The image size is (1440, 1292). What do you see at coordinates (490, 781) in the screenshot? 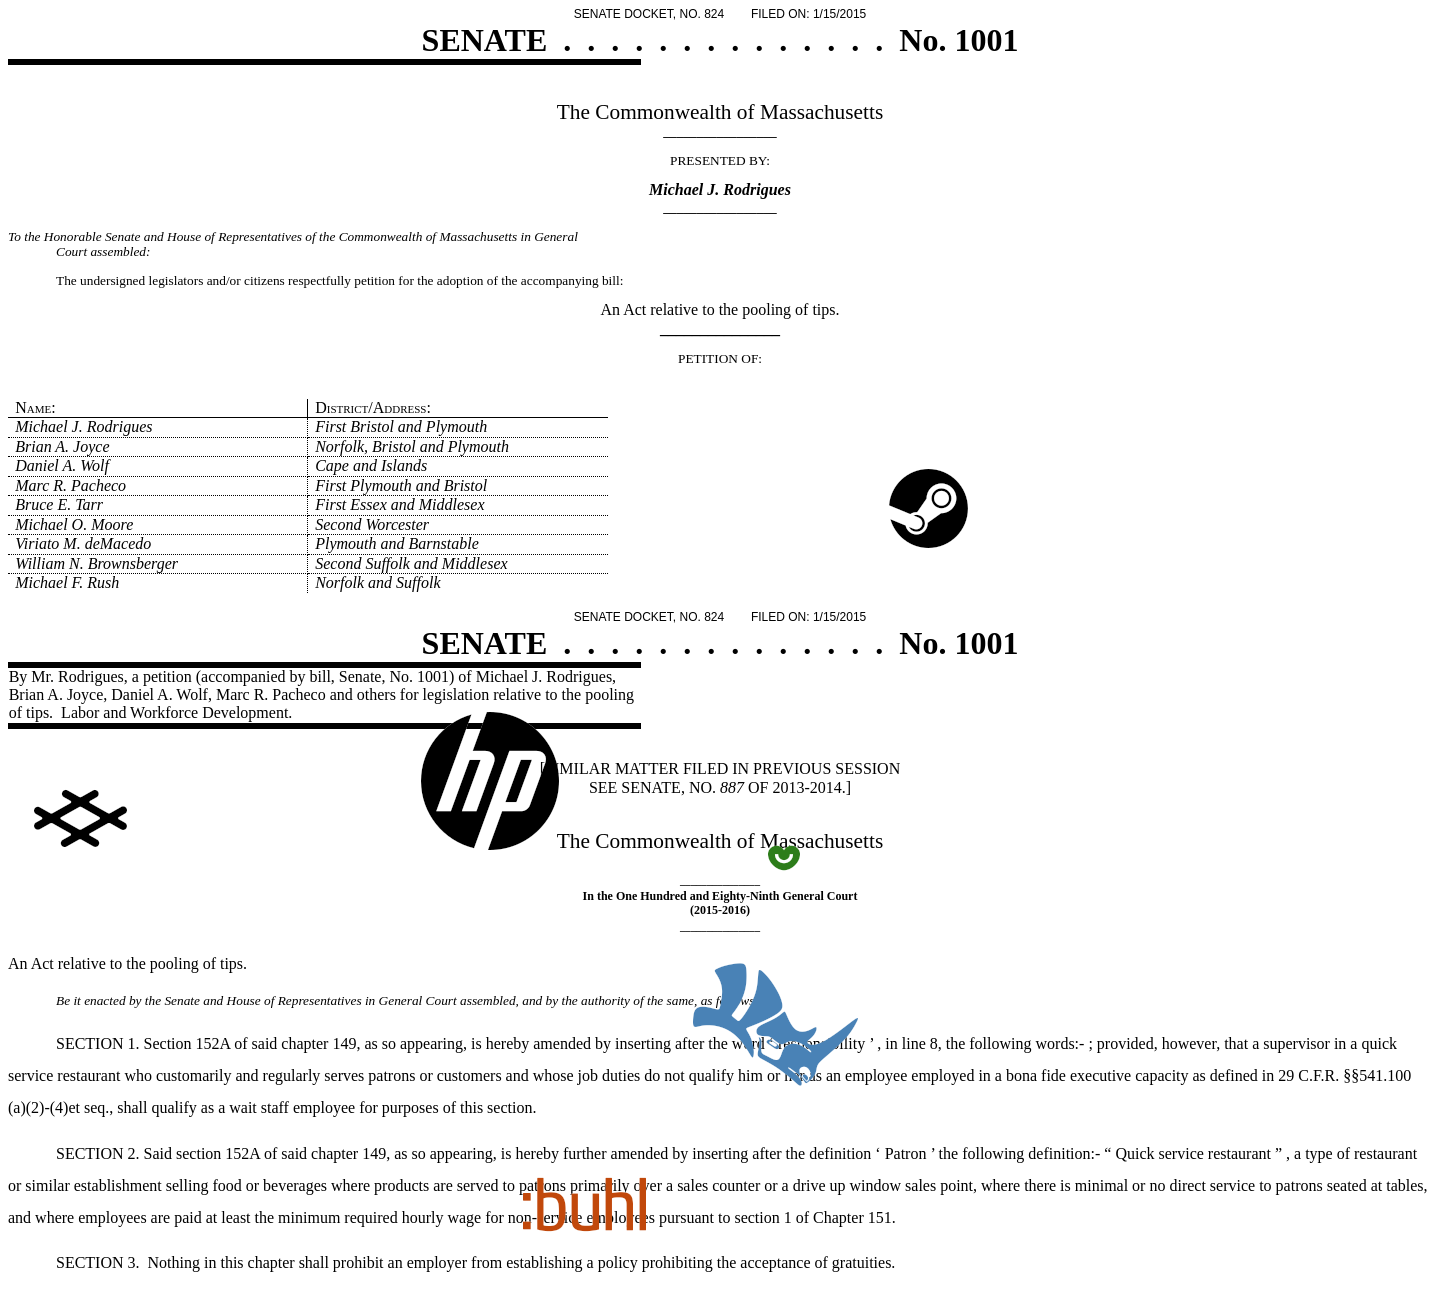
I see `HP brand logo` at bounding box center [490, 781].